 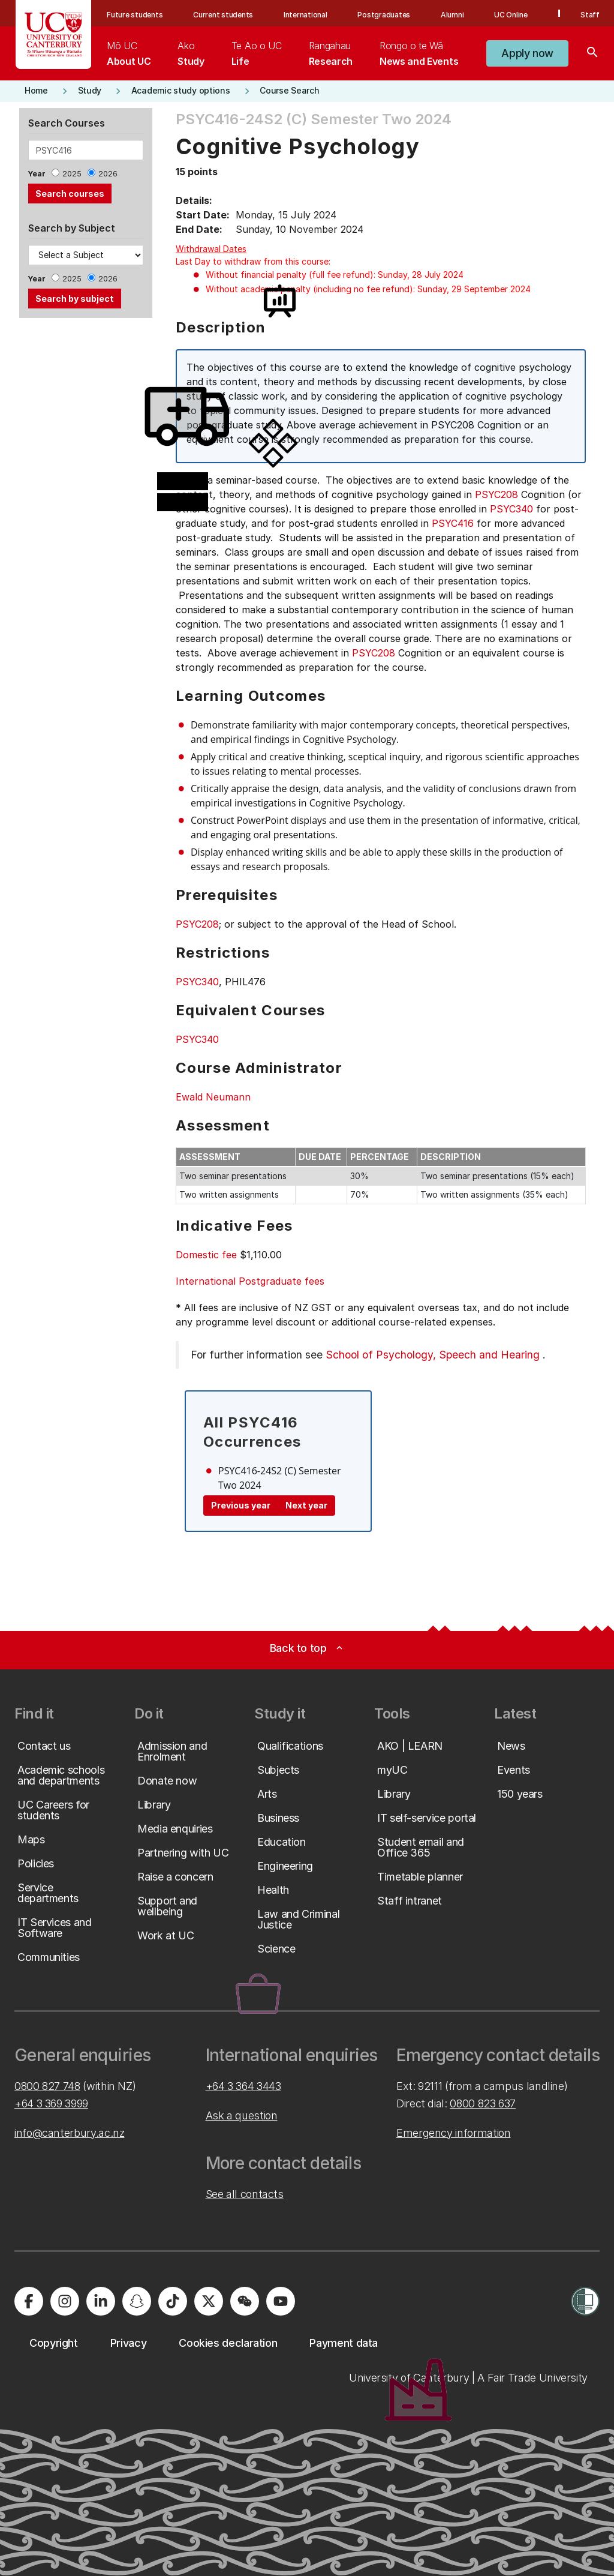 What do you see at coordinates (279, 301) in the screenshot?
I see `view presentation with chart data` at bounding box center [279, 301].